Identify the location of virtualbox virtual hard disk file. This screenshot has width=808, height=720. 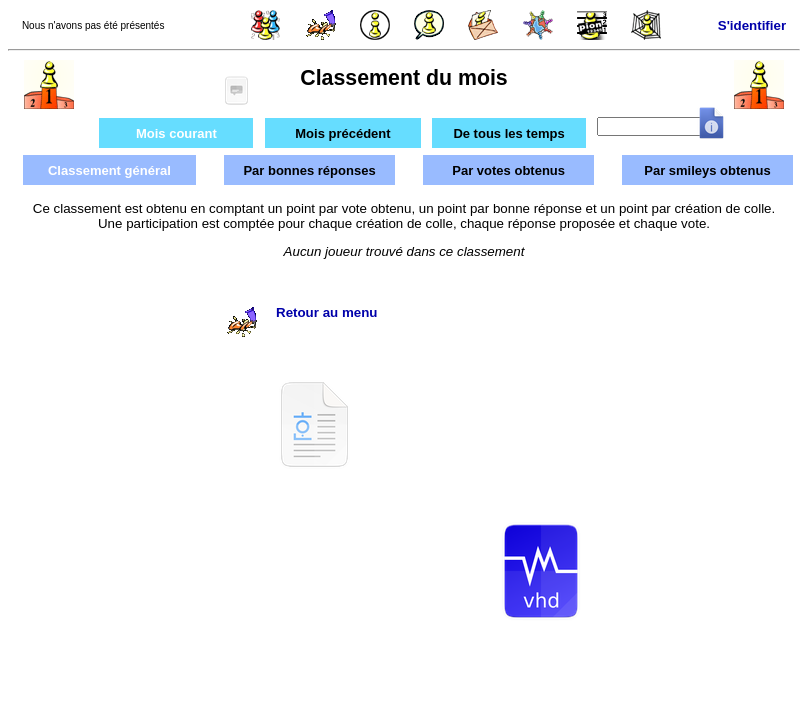
(541, 571).